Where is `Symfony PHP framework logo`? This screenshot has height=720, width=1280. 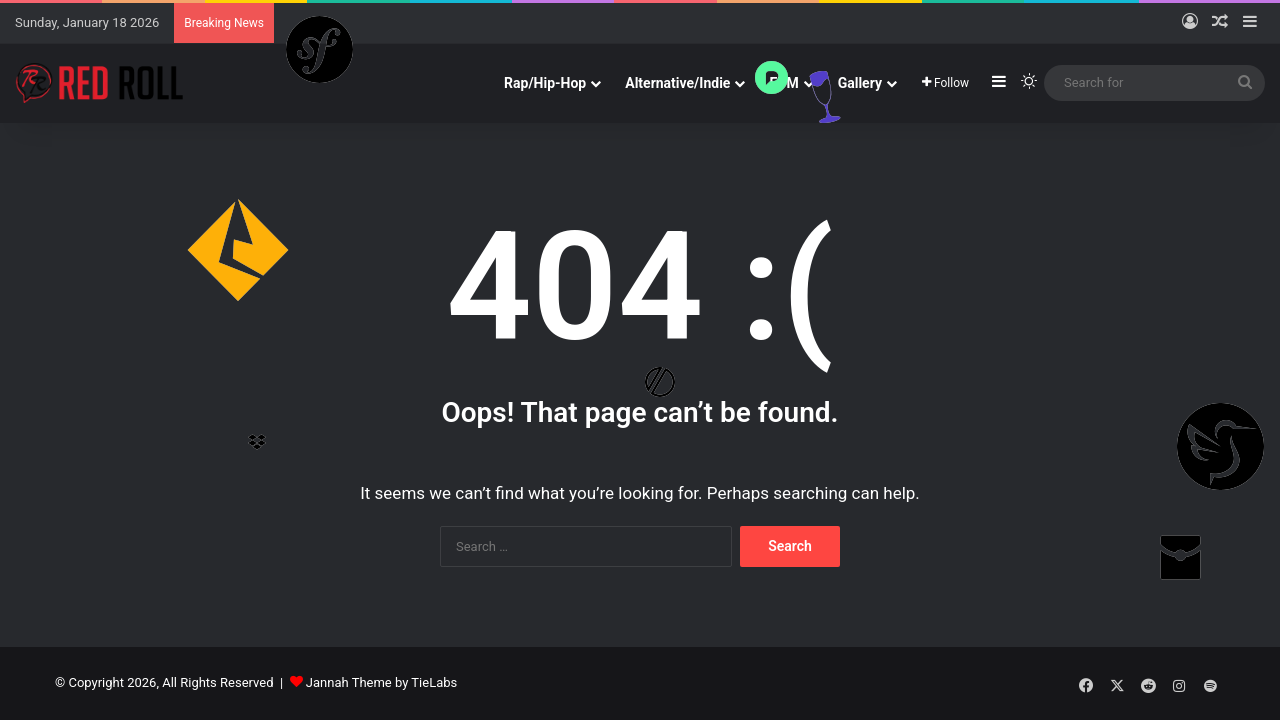 Symfony PHP framework logo is located at coordinates (319, 49).